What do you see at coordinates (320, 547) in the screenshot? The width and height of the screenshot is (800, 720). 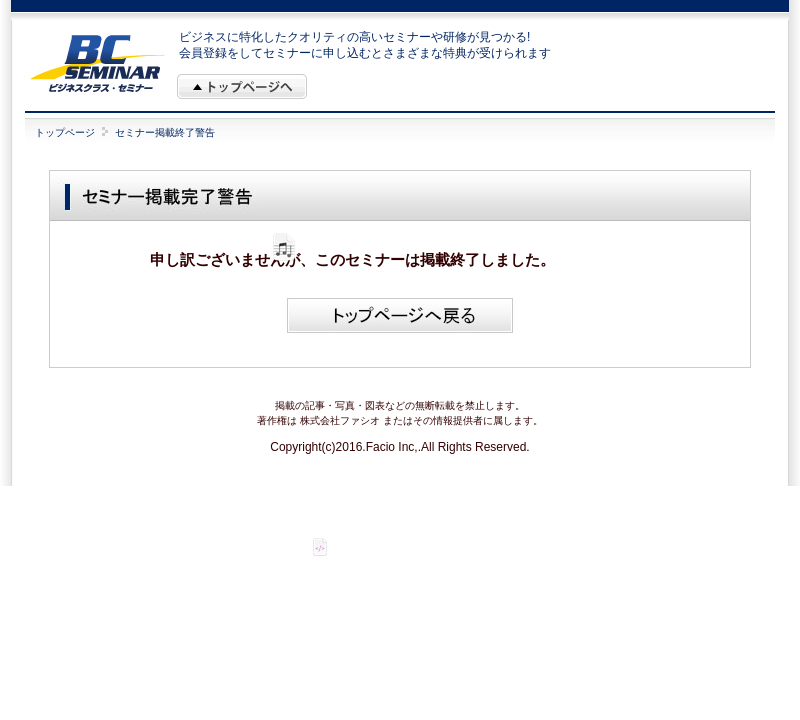 I see `an XML or markup file` at bounding box center [320, 547].